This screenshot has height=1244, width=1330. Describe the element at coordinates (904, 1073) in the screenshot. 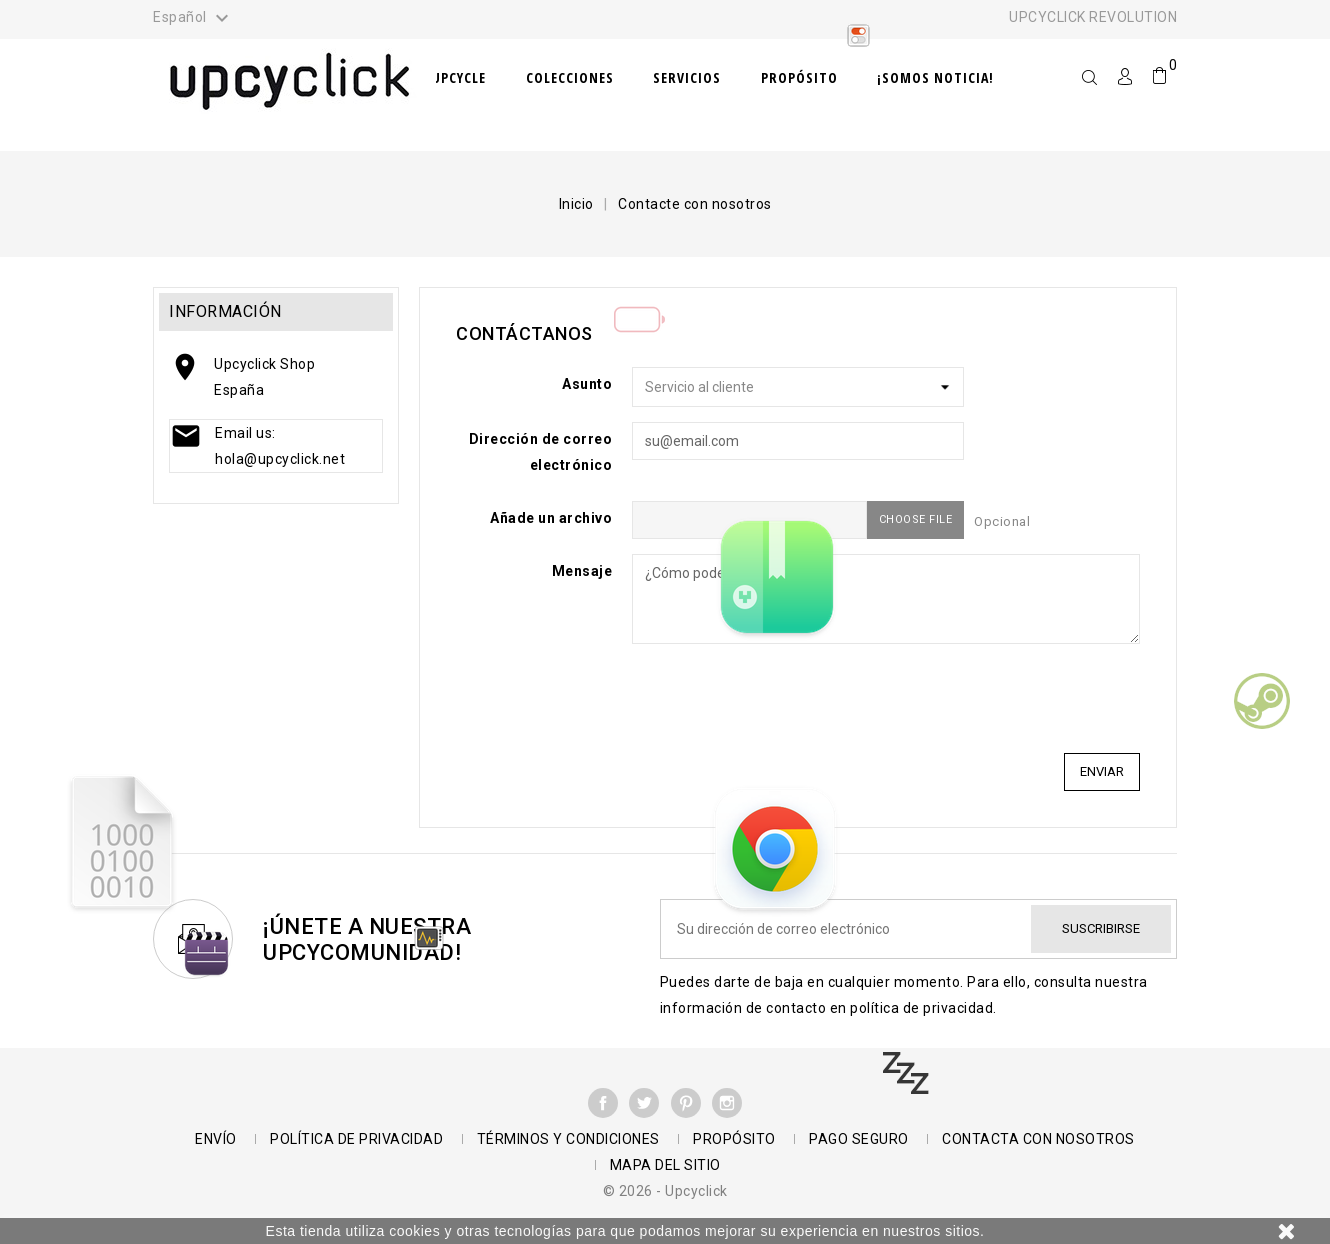

I see `indicates disk is in standby/sleep mode` at that location.